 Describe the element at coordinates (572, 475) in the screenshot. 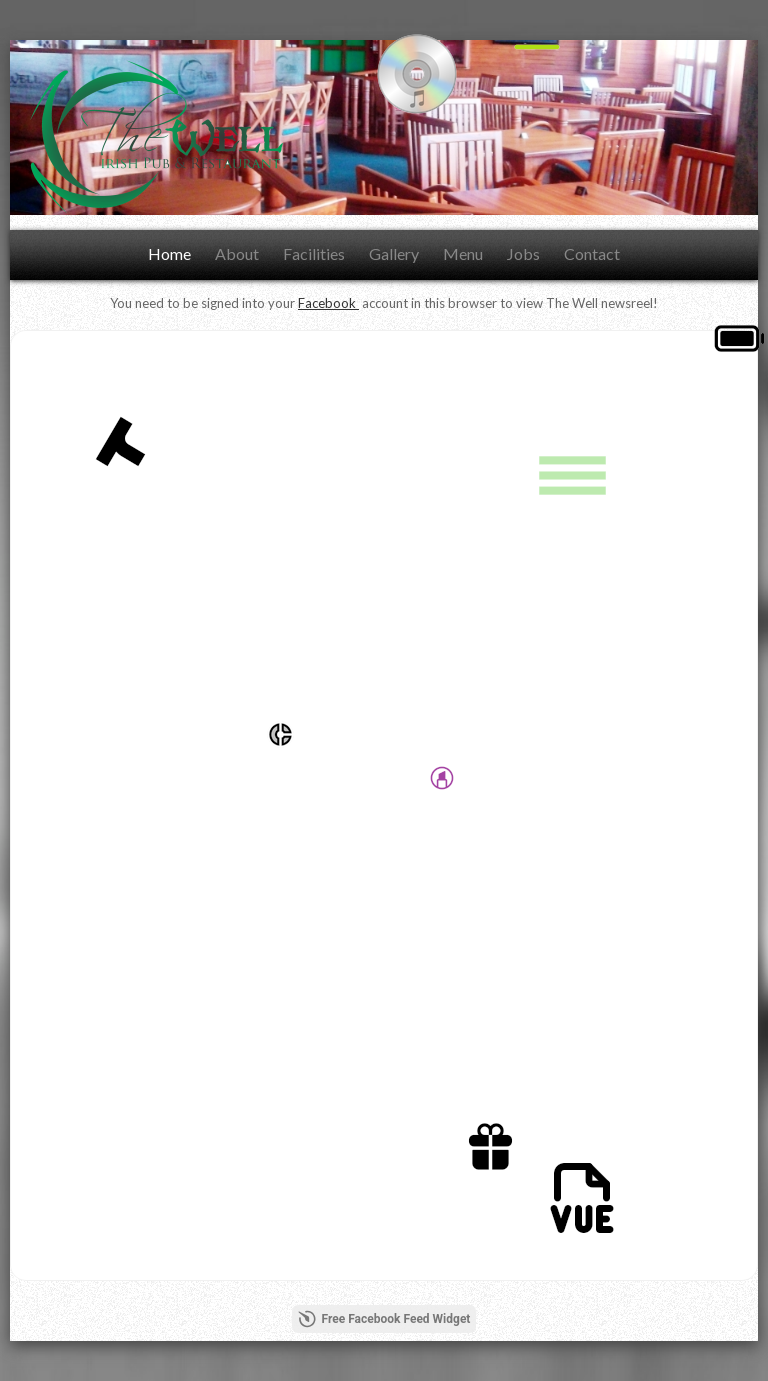

I see `open navigation menu` at that location.